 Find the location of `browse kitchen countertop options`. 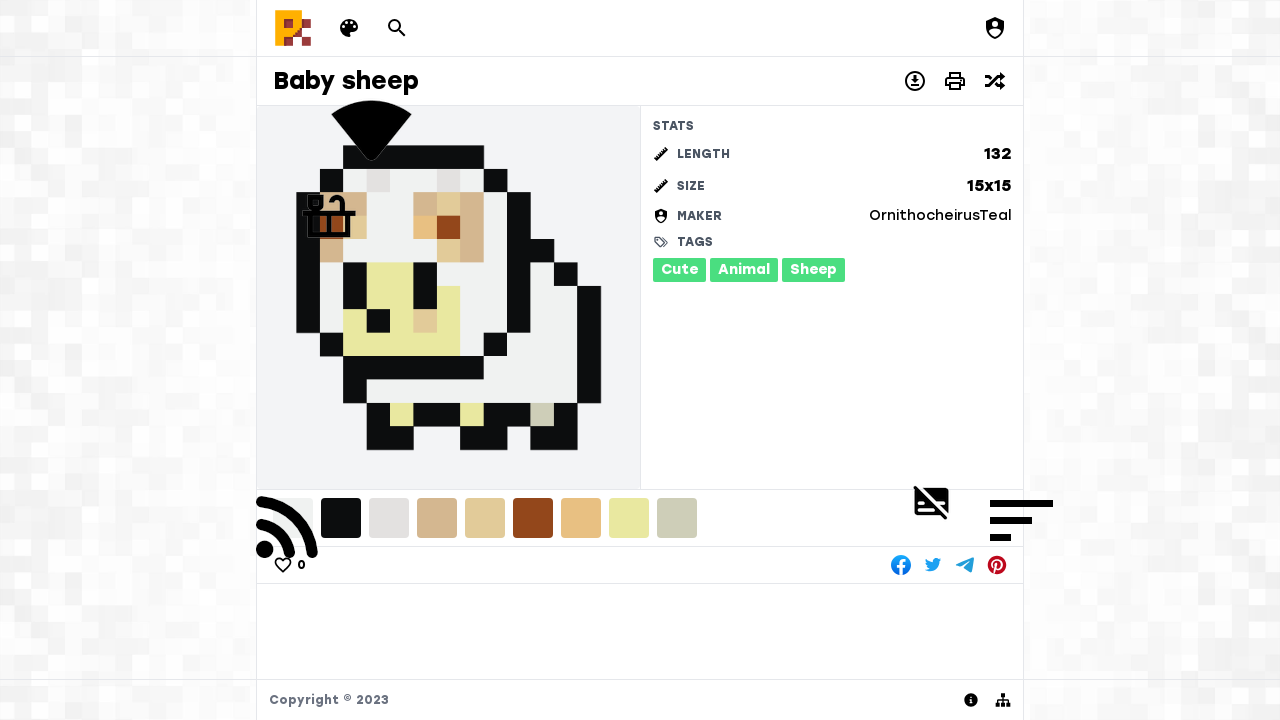

browse kitchen countertop options is located at coordinates (329, 216).